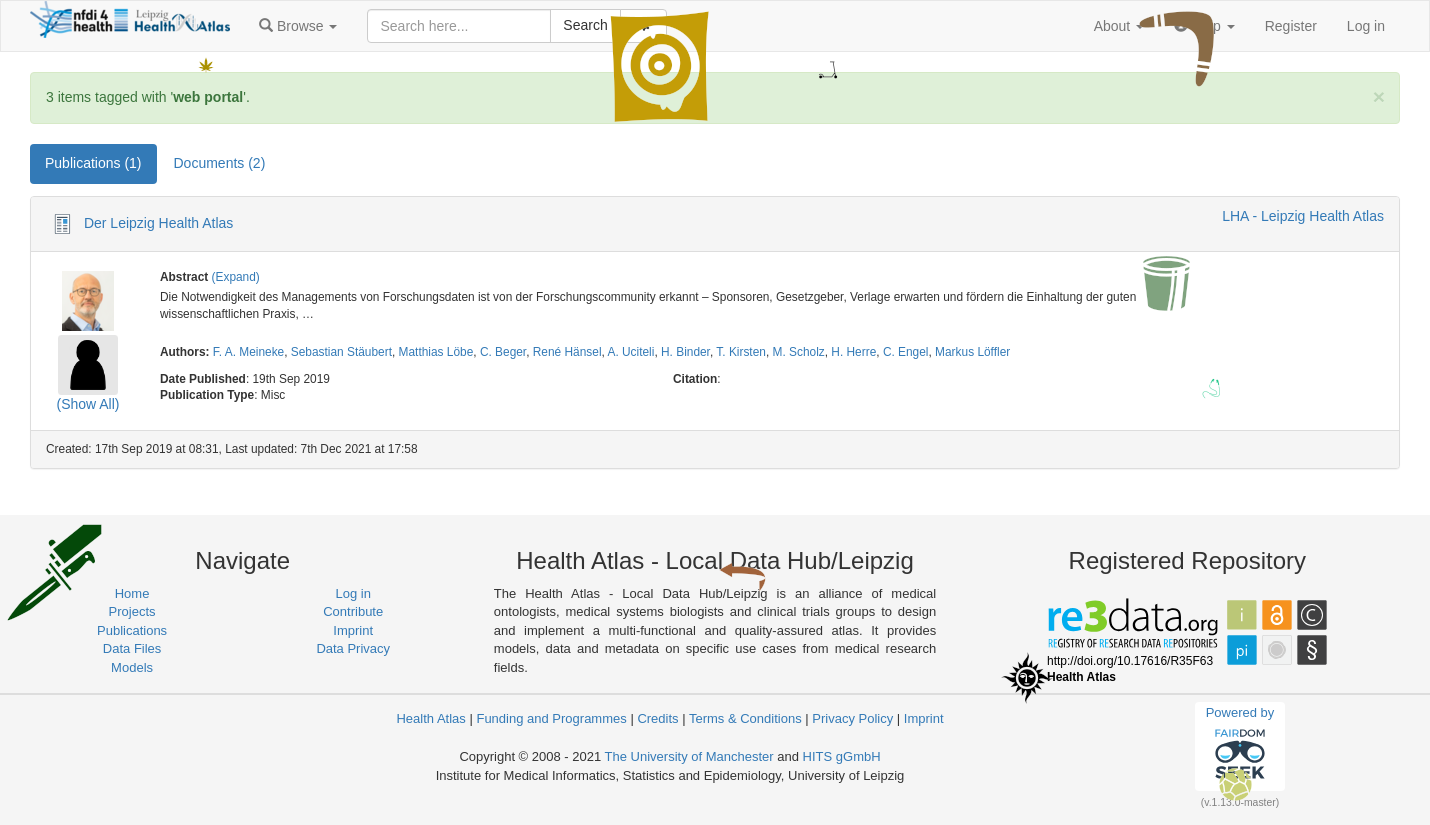 This screenshot has height=825, width=1430. What do you see at coordinates (828, 70) in the screenshot?
I see `select kick scooter as transportation mode` at bounding box center [828, 70].